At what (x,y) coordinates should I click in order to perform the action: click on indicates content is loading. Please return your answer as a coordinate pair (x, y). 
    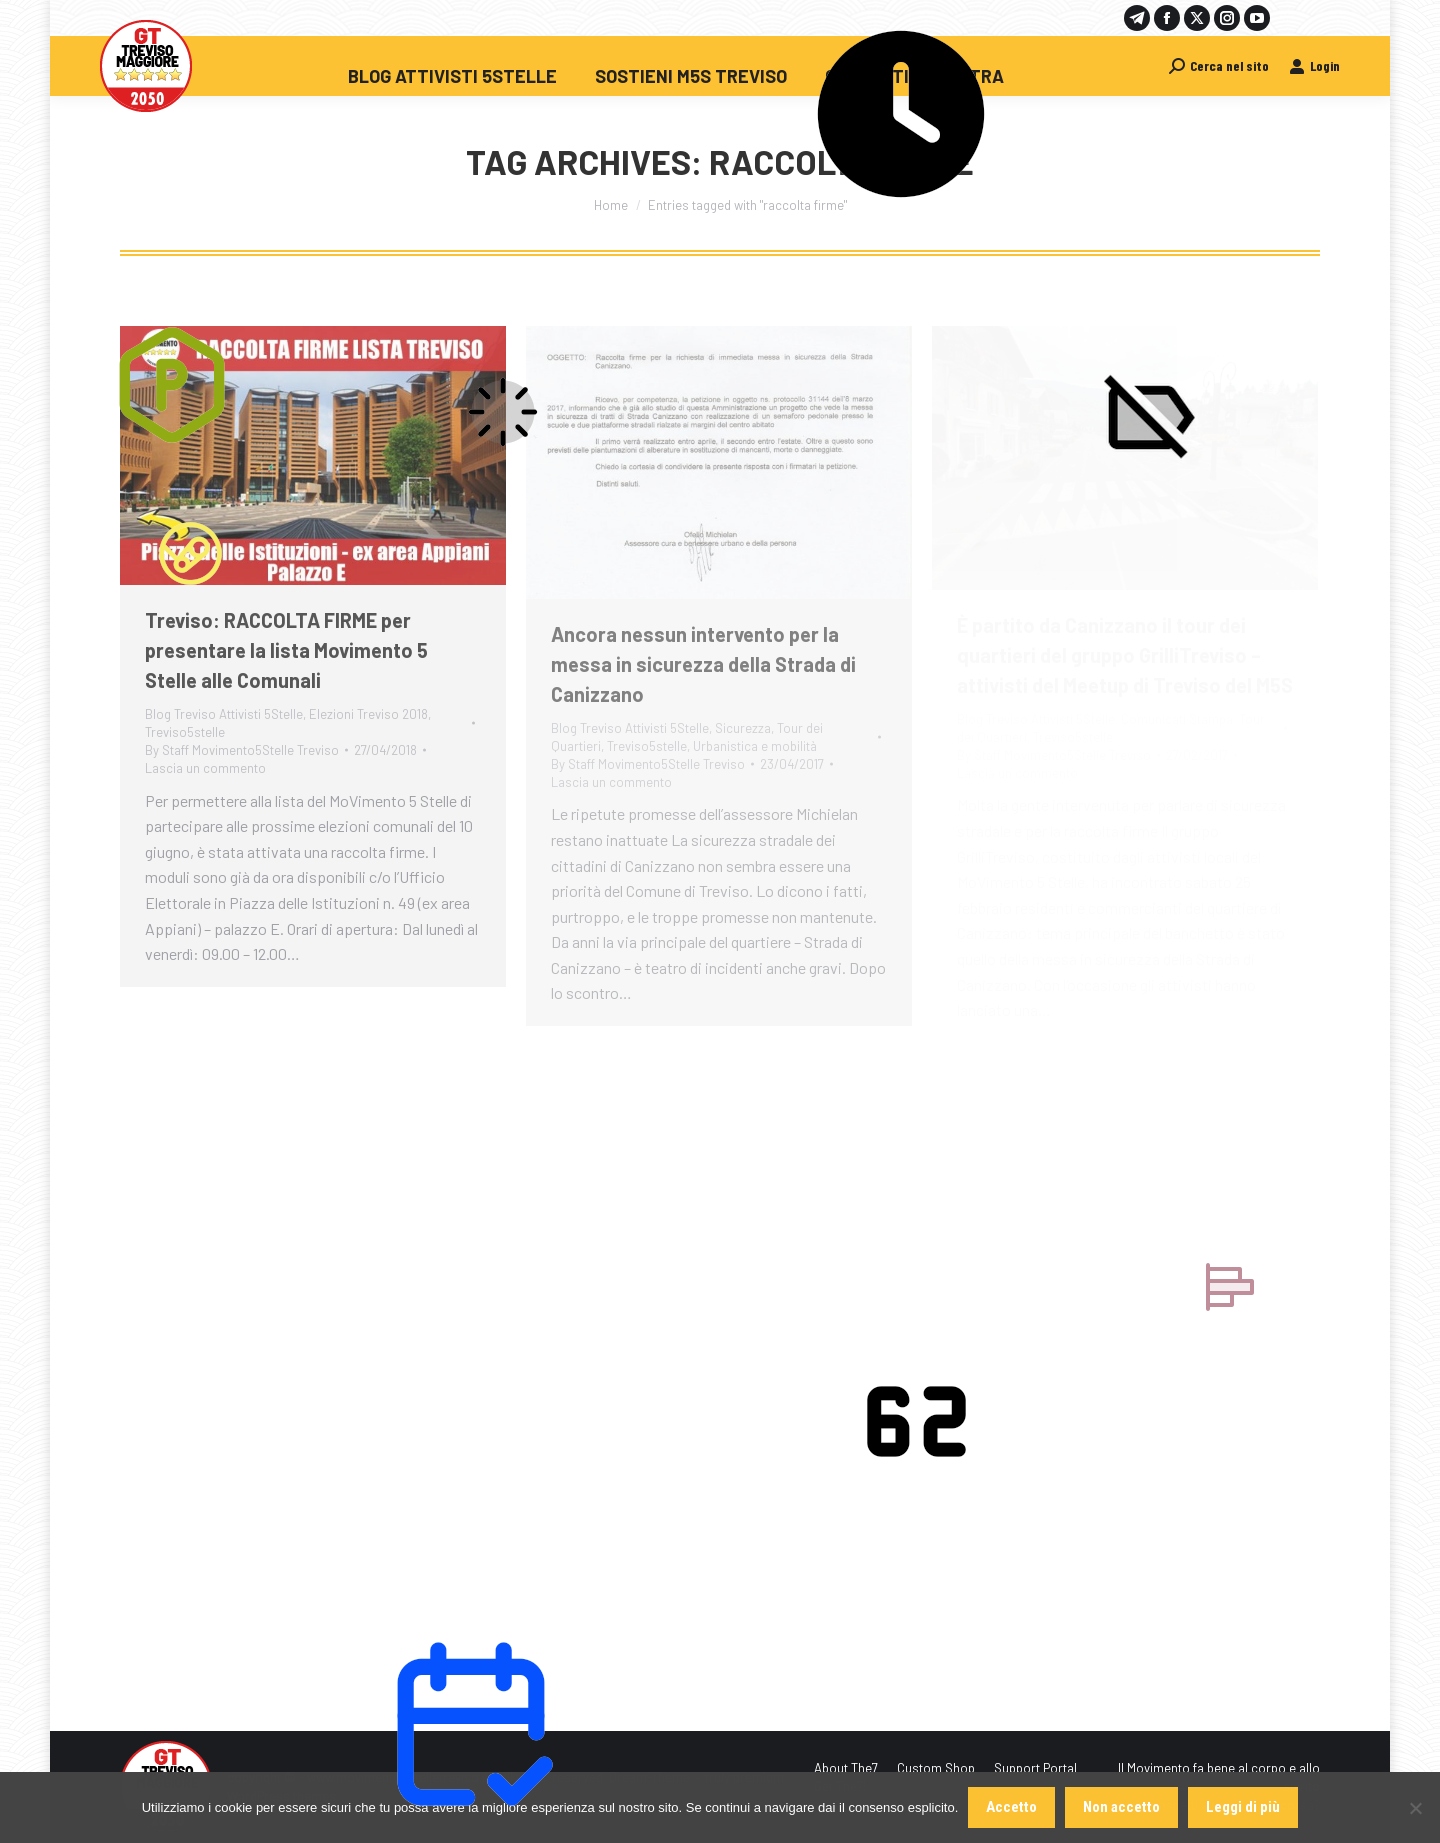
    Looking at the image, I should click on (503, 412).